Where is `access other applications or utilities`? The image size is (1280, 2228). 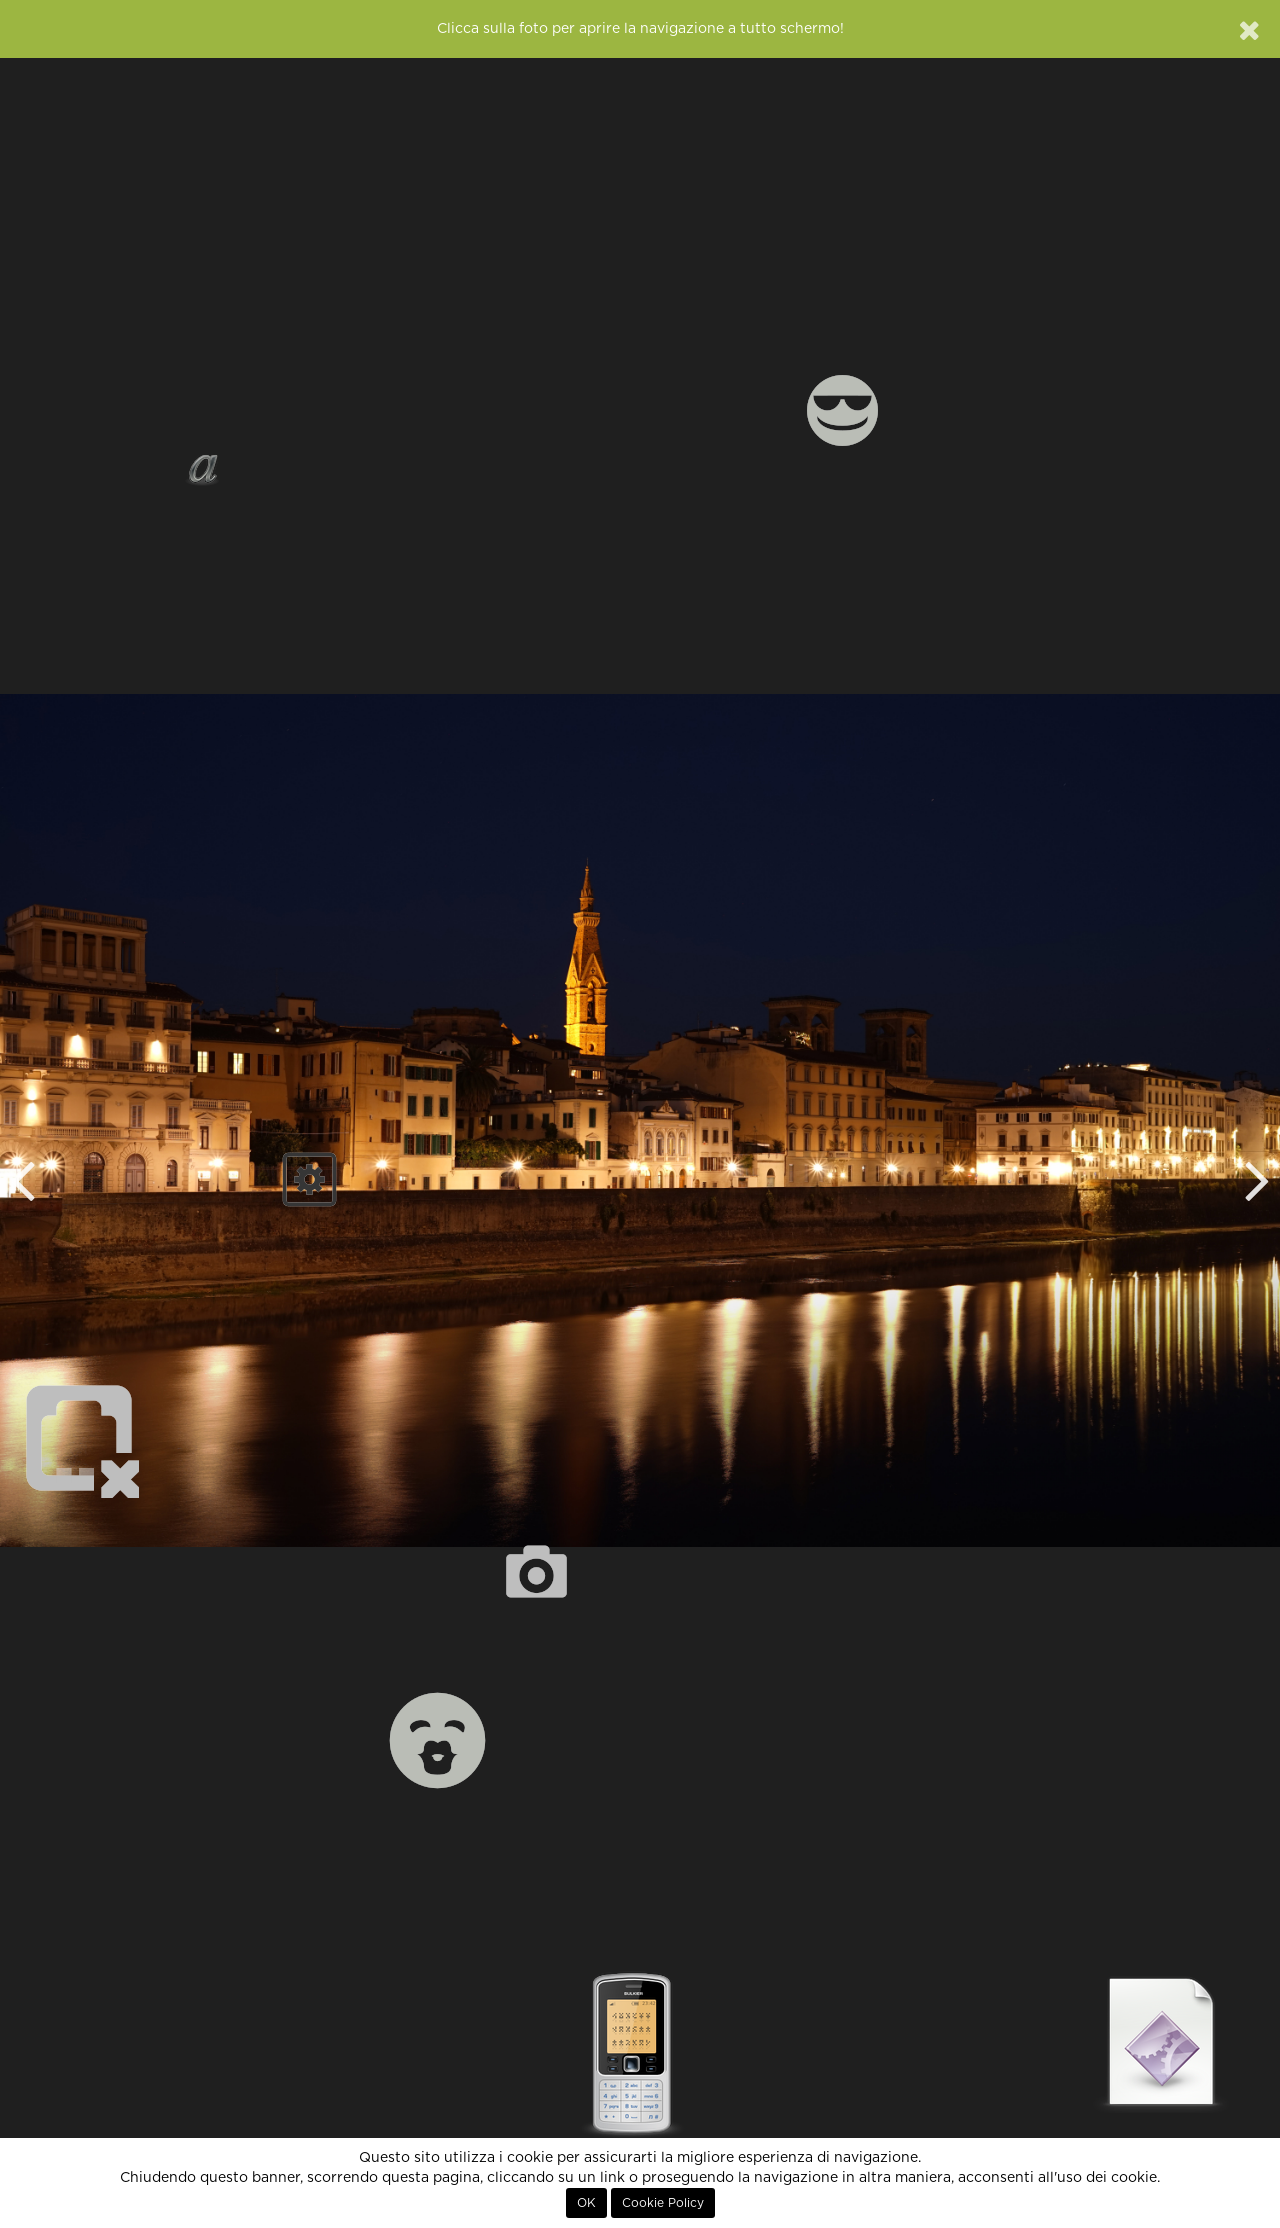
access other applications or utilities is located at coordinates (309, 1179).